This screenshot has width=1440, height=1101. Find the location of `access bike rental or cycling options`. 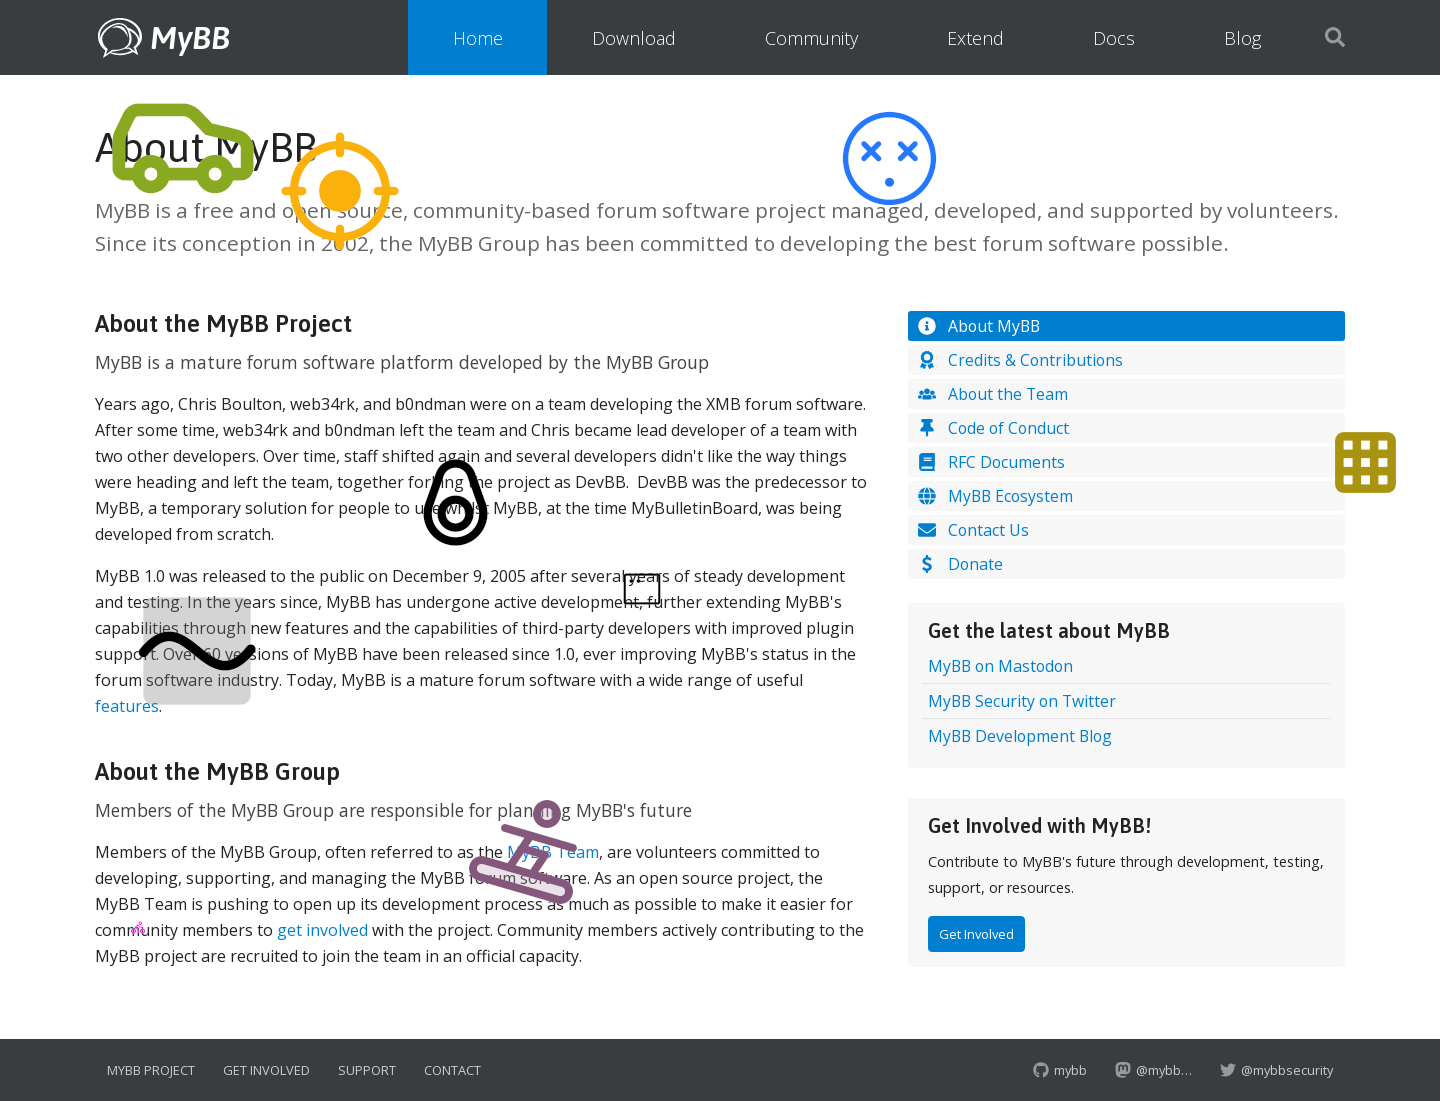

access bike rental or cycling options is located at coordinates (138, 928).